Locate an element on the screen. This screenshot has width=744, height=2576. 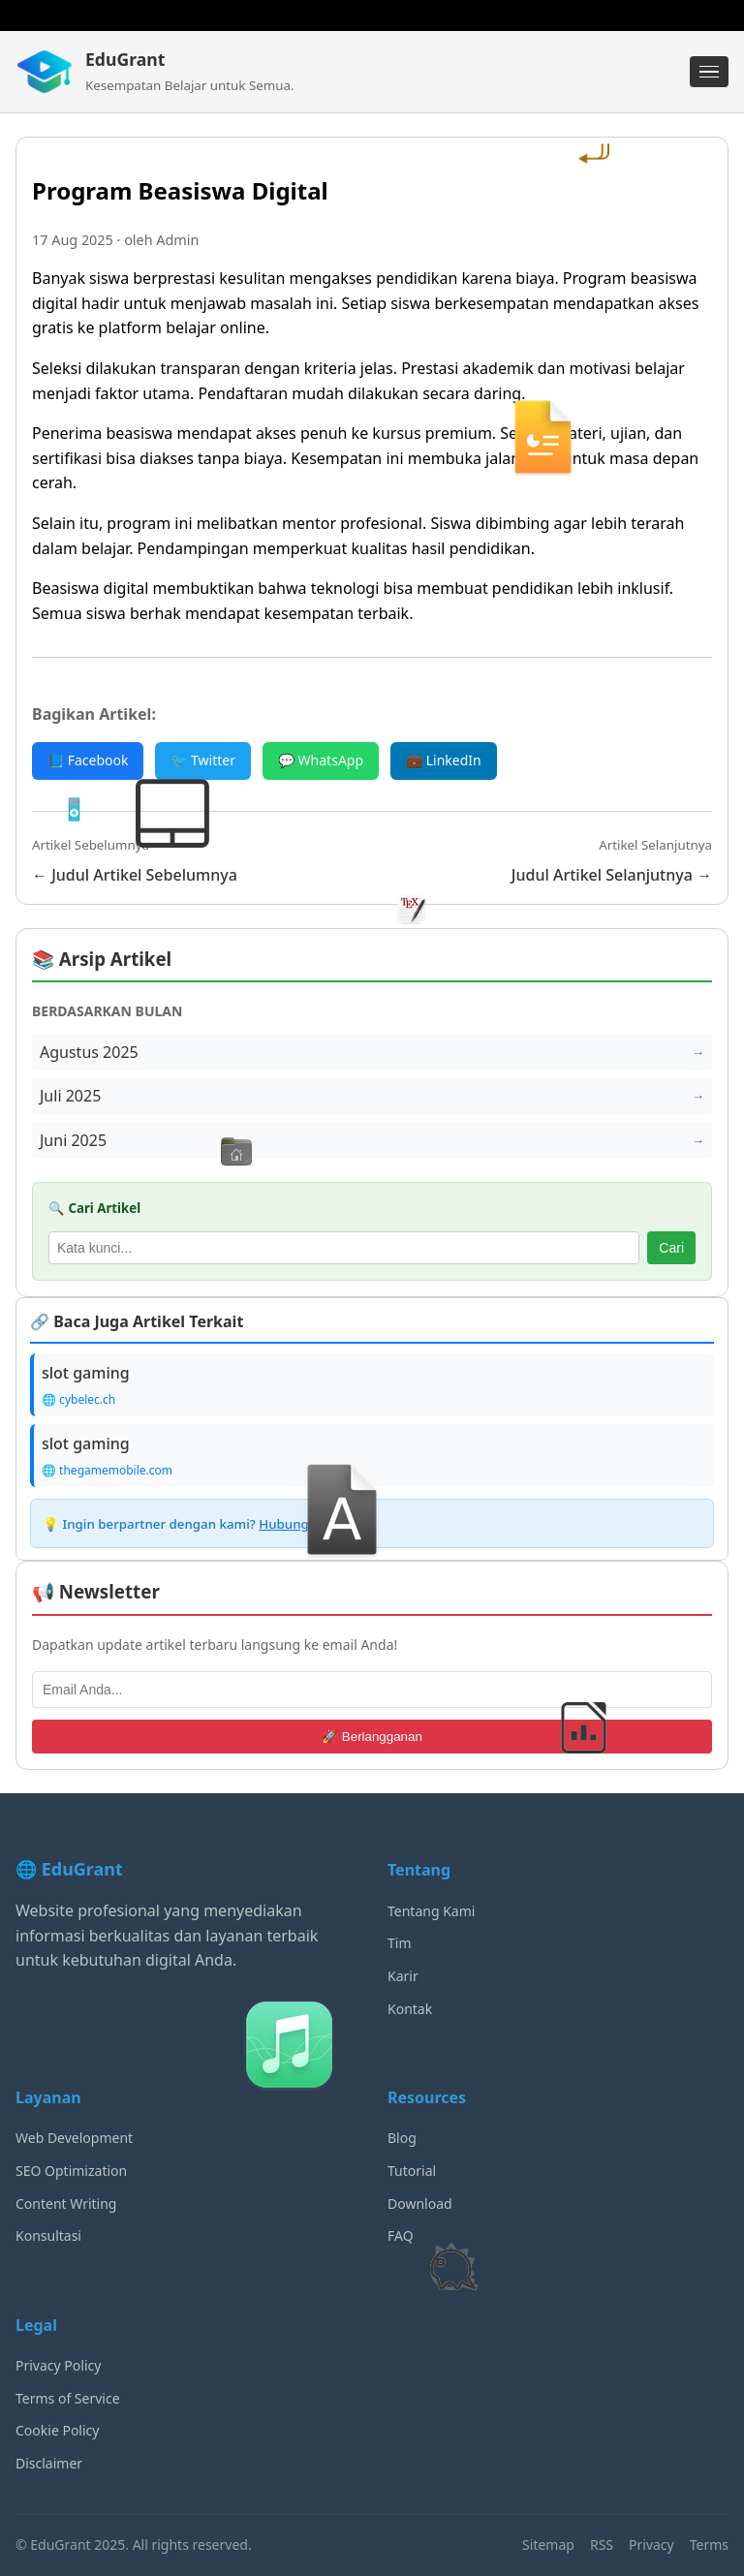
a generic font file is located at coordinates (342, 1511).